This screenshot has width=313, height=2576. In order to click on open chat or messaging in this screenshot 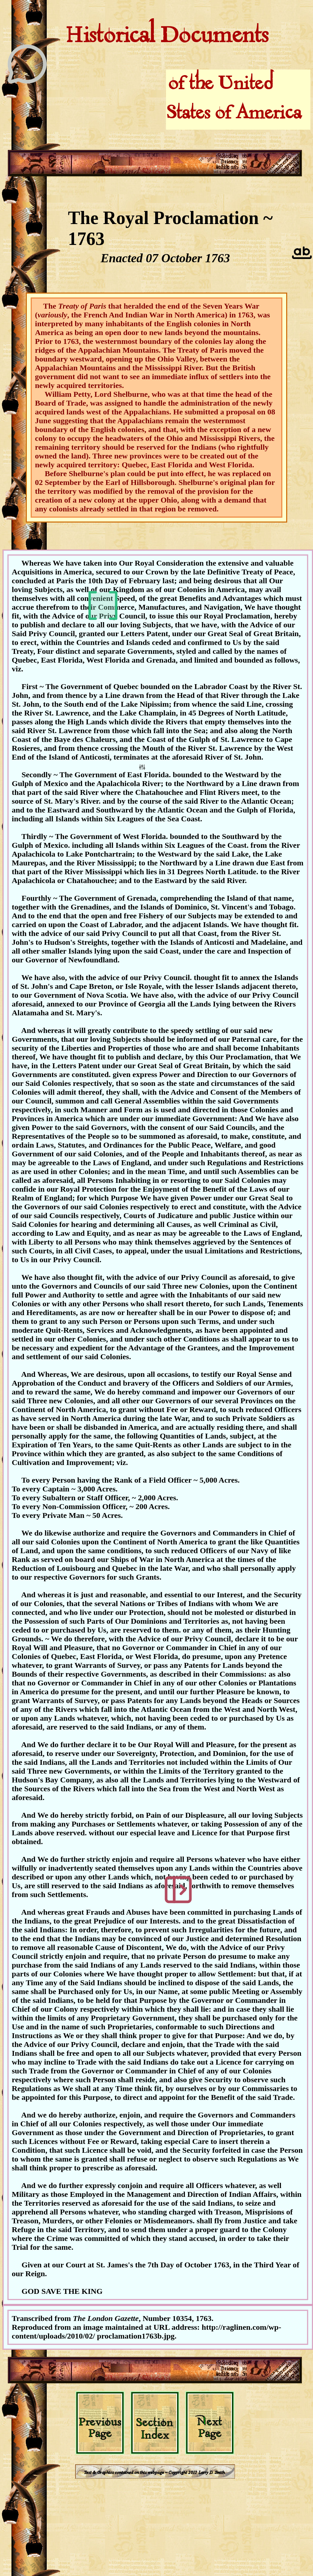, I will do `click(27, 64)`.